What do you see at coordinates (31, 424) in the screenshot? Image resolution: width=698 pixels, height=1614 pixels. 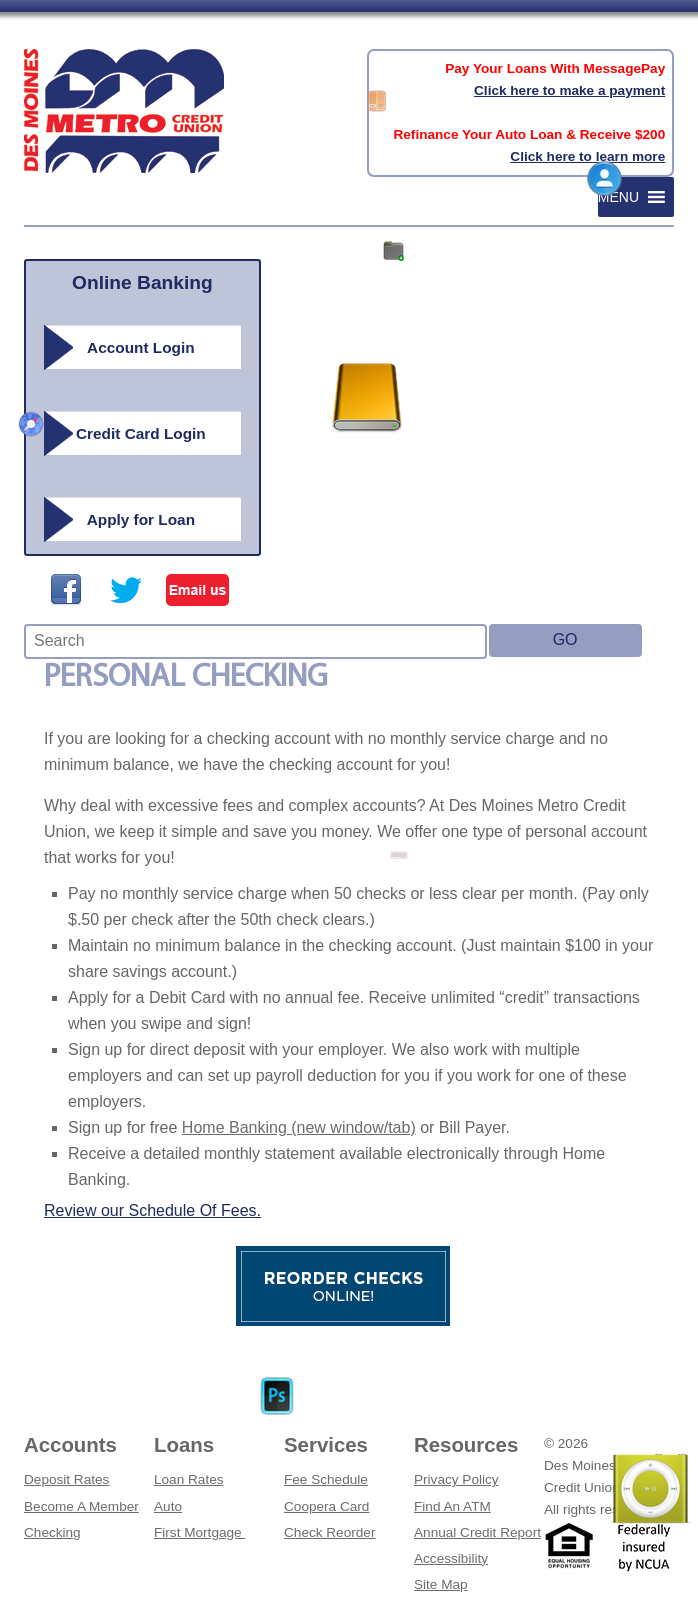 I see `open the web browser app` at bounding box center [31, 424].